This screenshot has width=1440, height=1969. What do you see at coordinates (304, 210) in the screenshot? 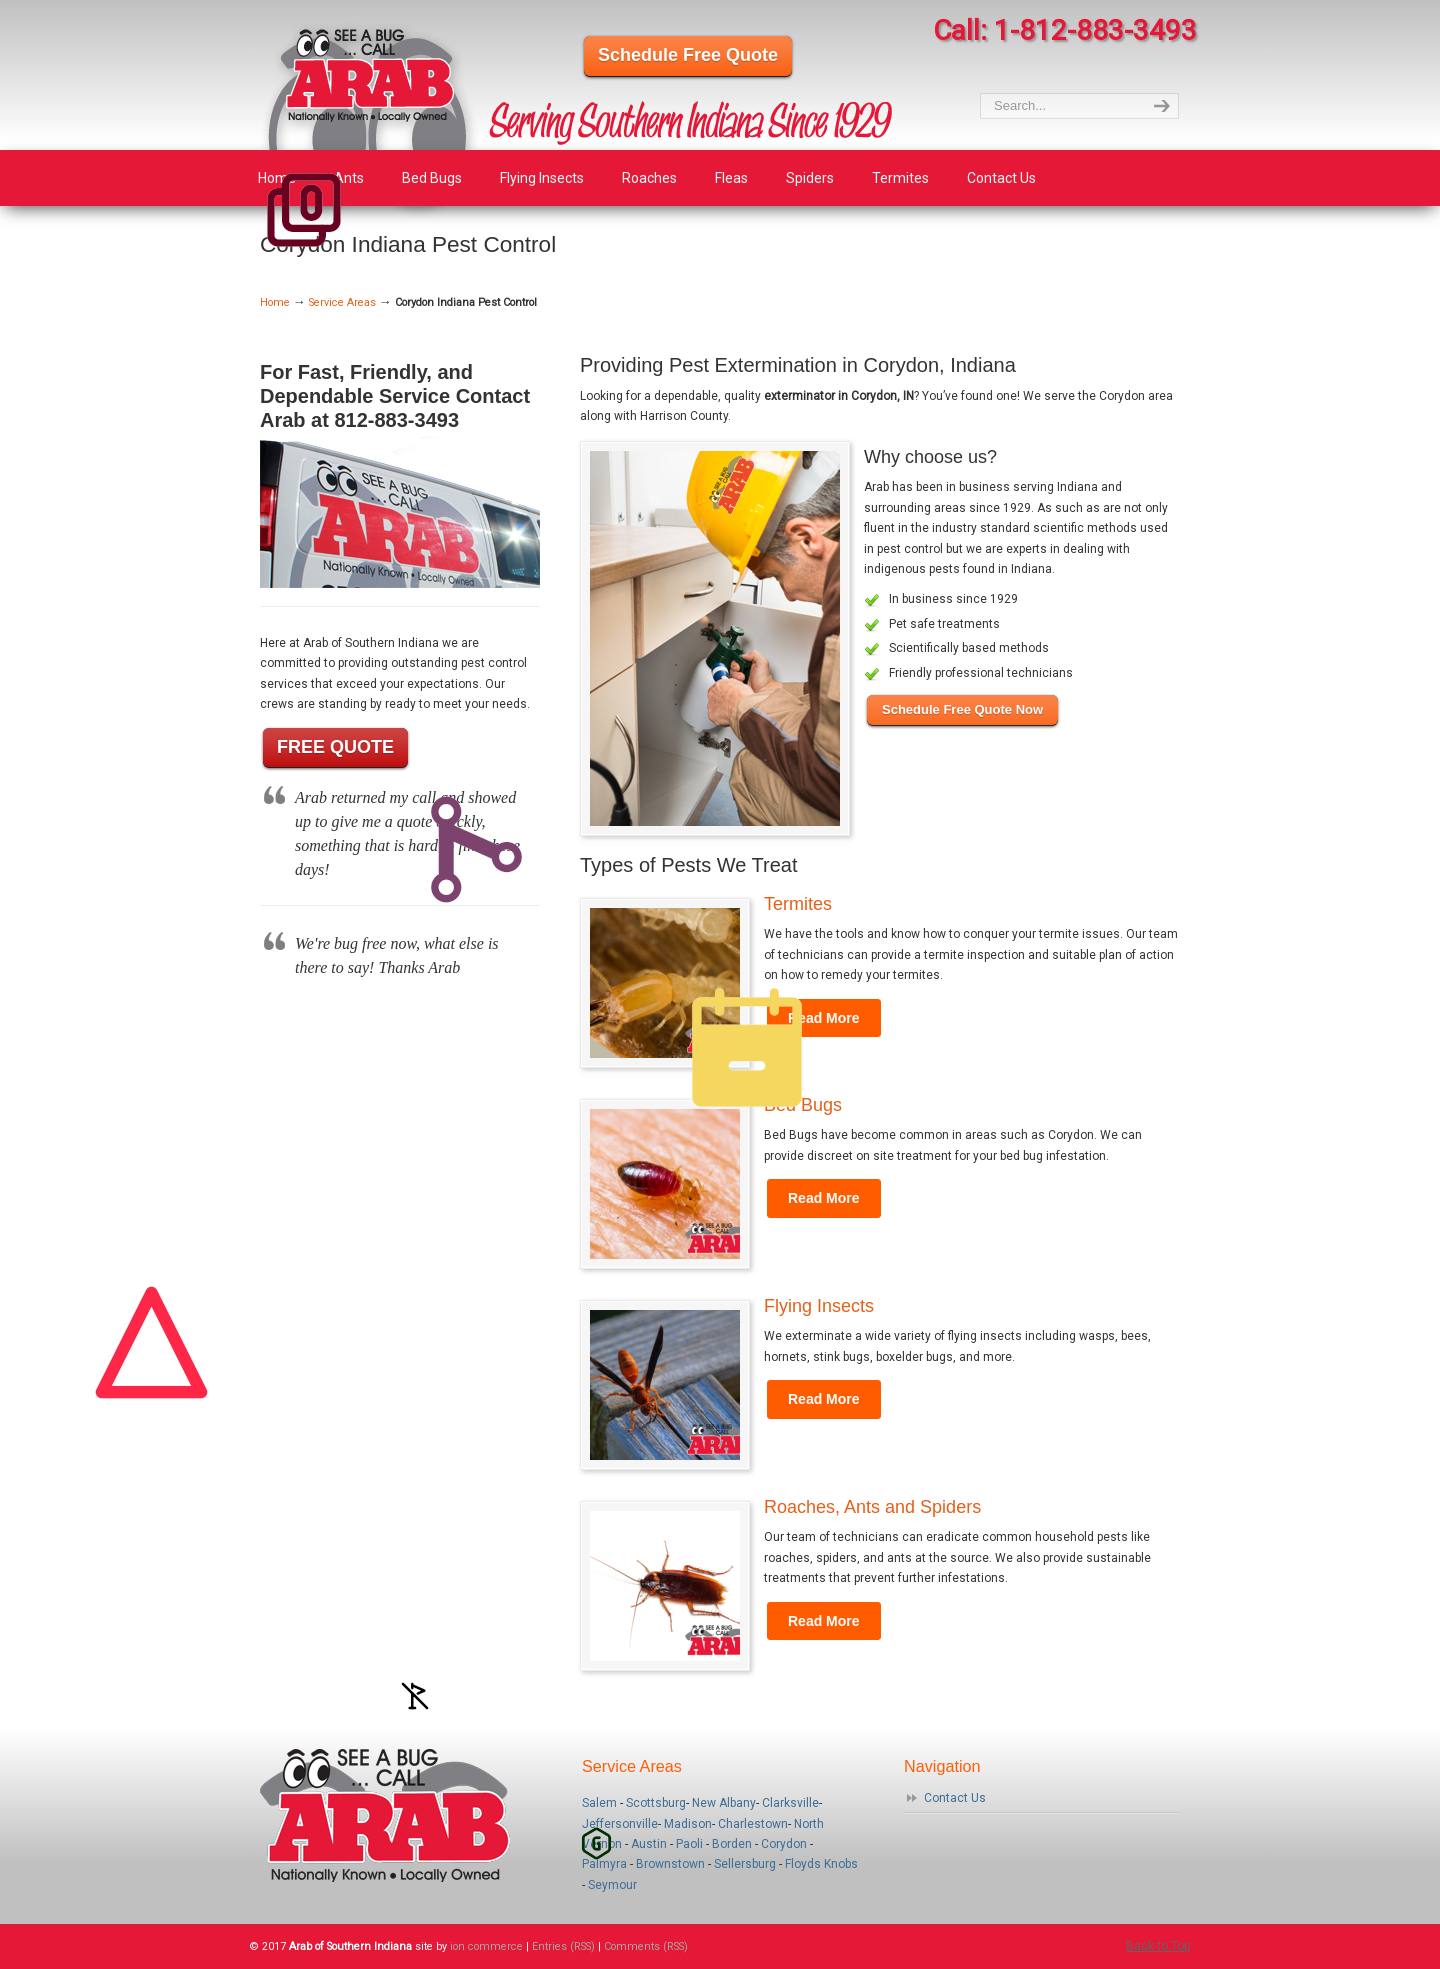
I see `indicates zero items in a collection or stack` at bounding box center [304, 210].